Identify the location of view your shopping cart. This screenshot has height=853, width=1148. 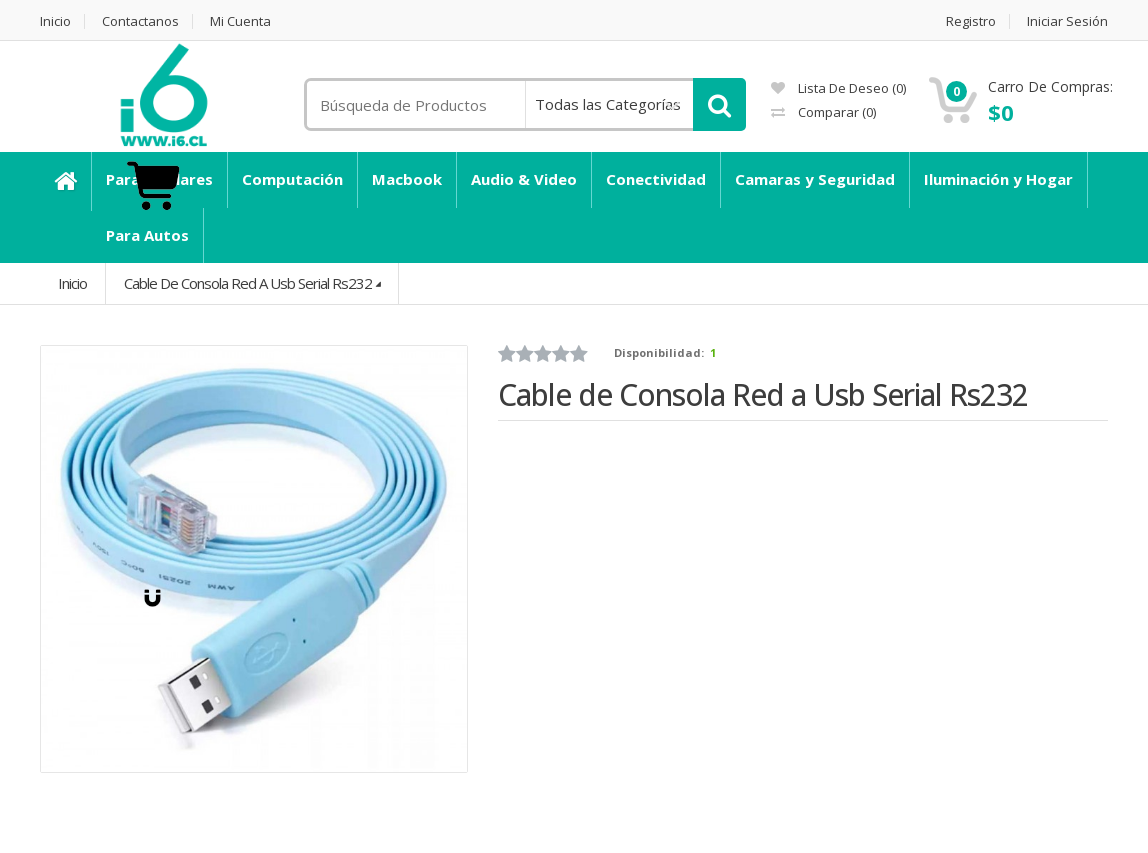
(156, 186).